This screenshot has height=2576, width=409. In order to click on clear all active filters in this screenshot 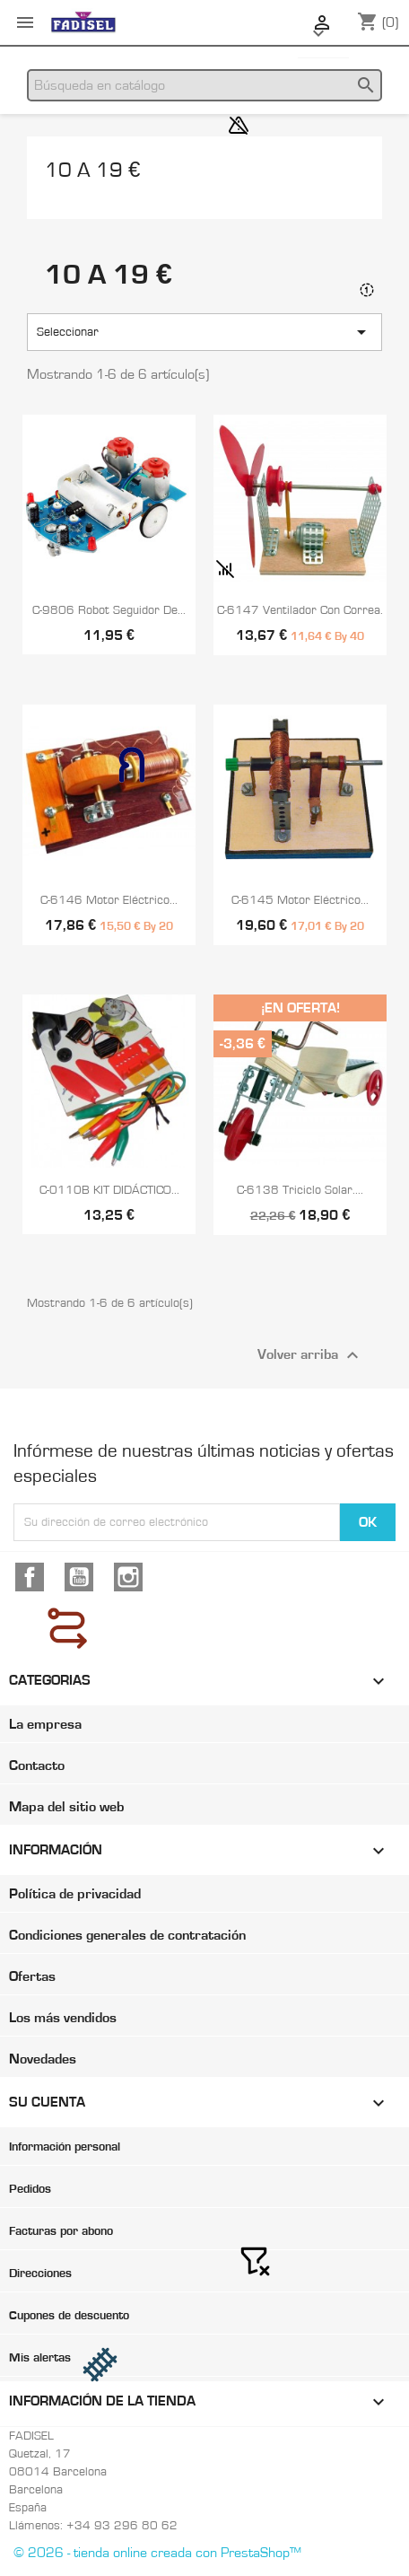, I will do `click(254, 2260)`.